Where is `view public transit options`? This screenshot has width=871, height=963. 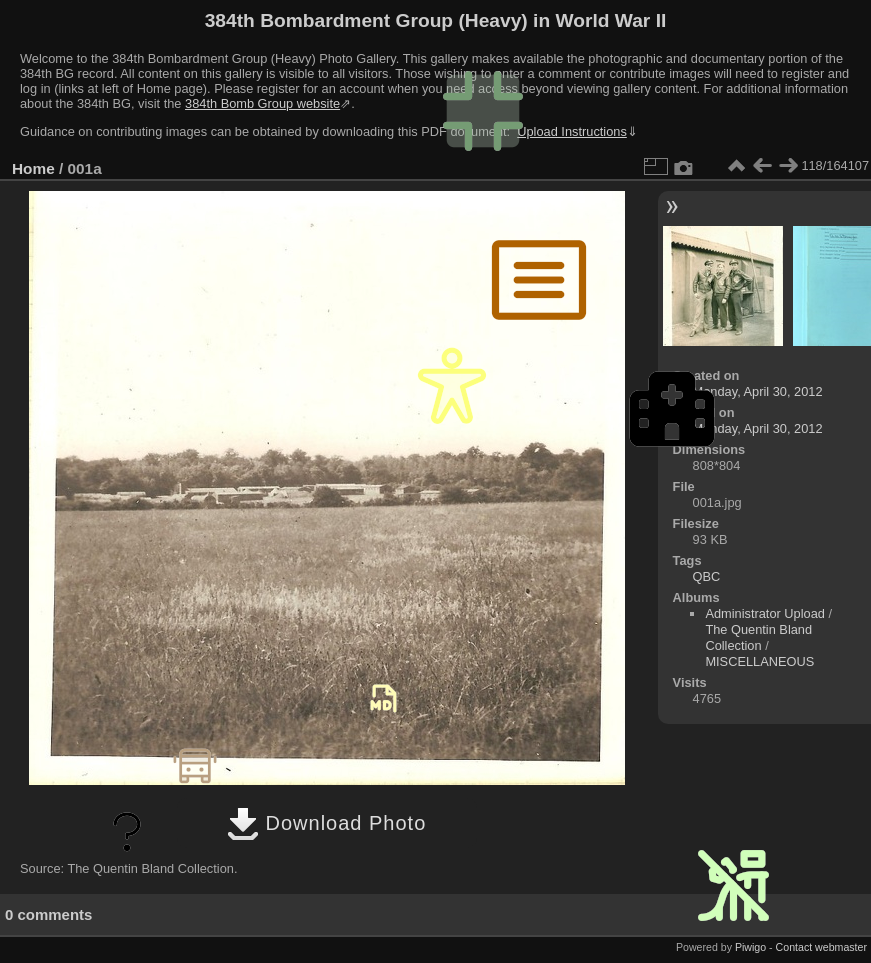
view public transit options is located at coordinates (195, 766).